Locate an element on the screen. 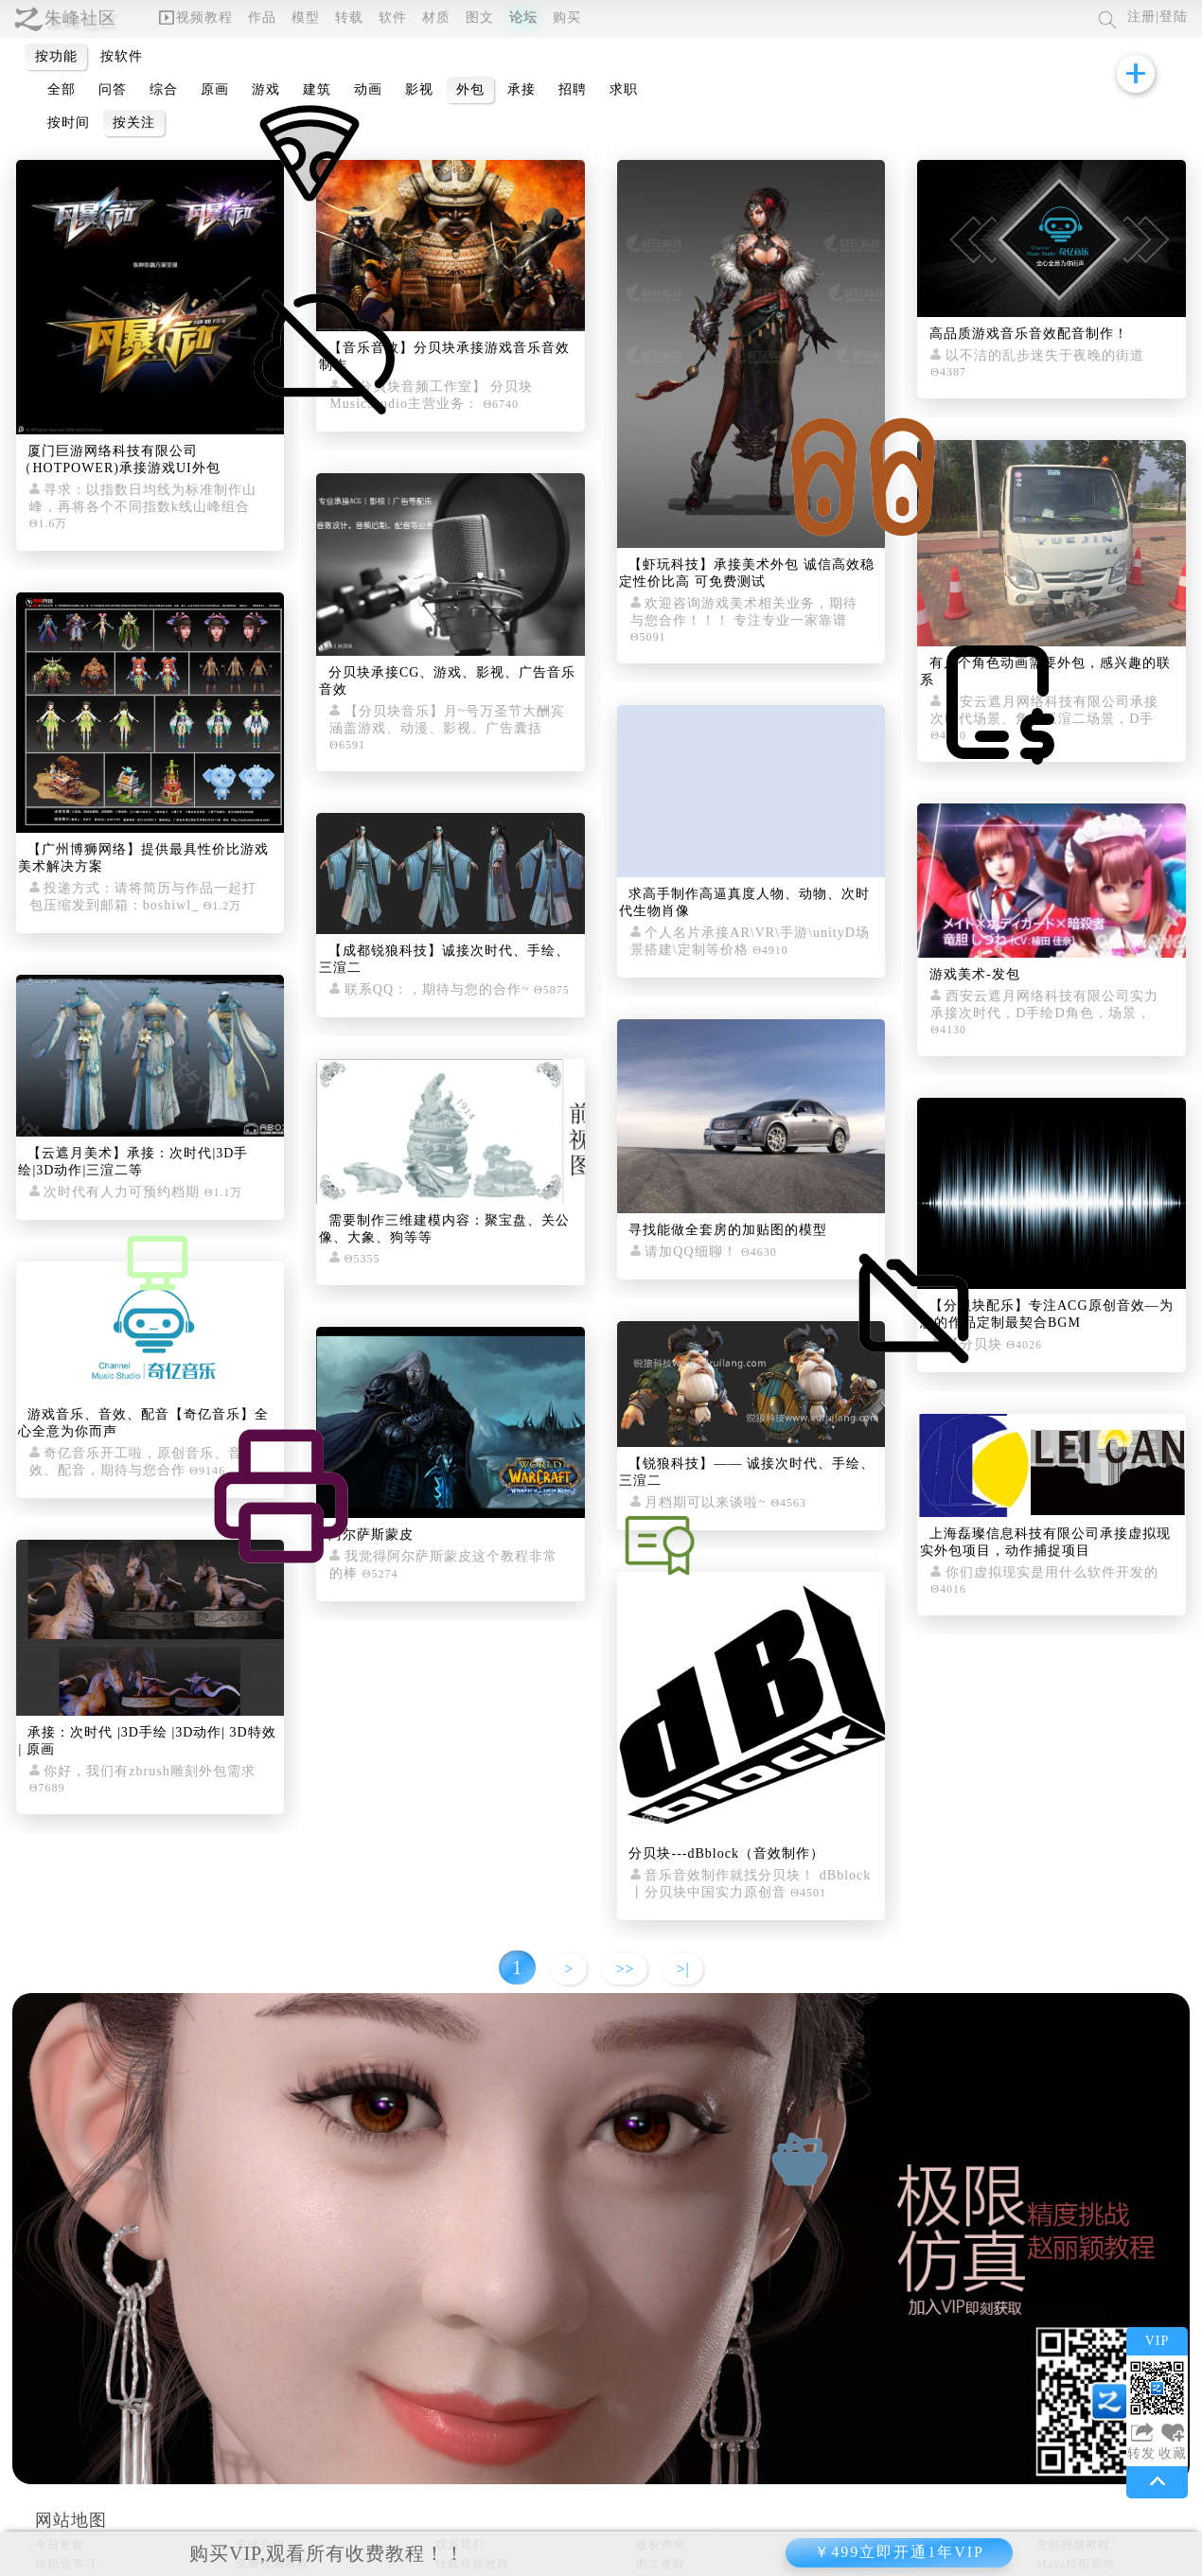 This screenshot has height=2576, width=1202. switch to desktop view is located at coordinates (157, 1262).